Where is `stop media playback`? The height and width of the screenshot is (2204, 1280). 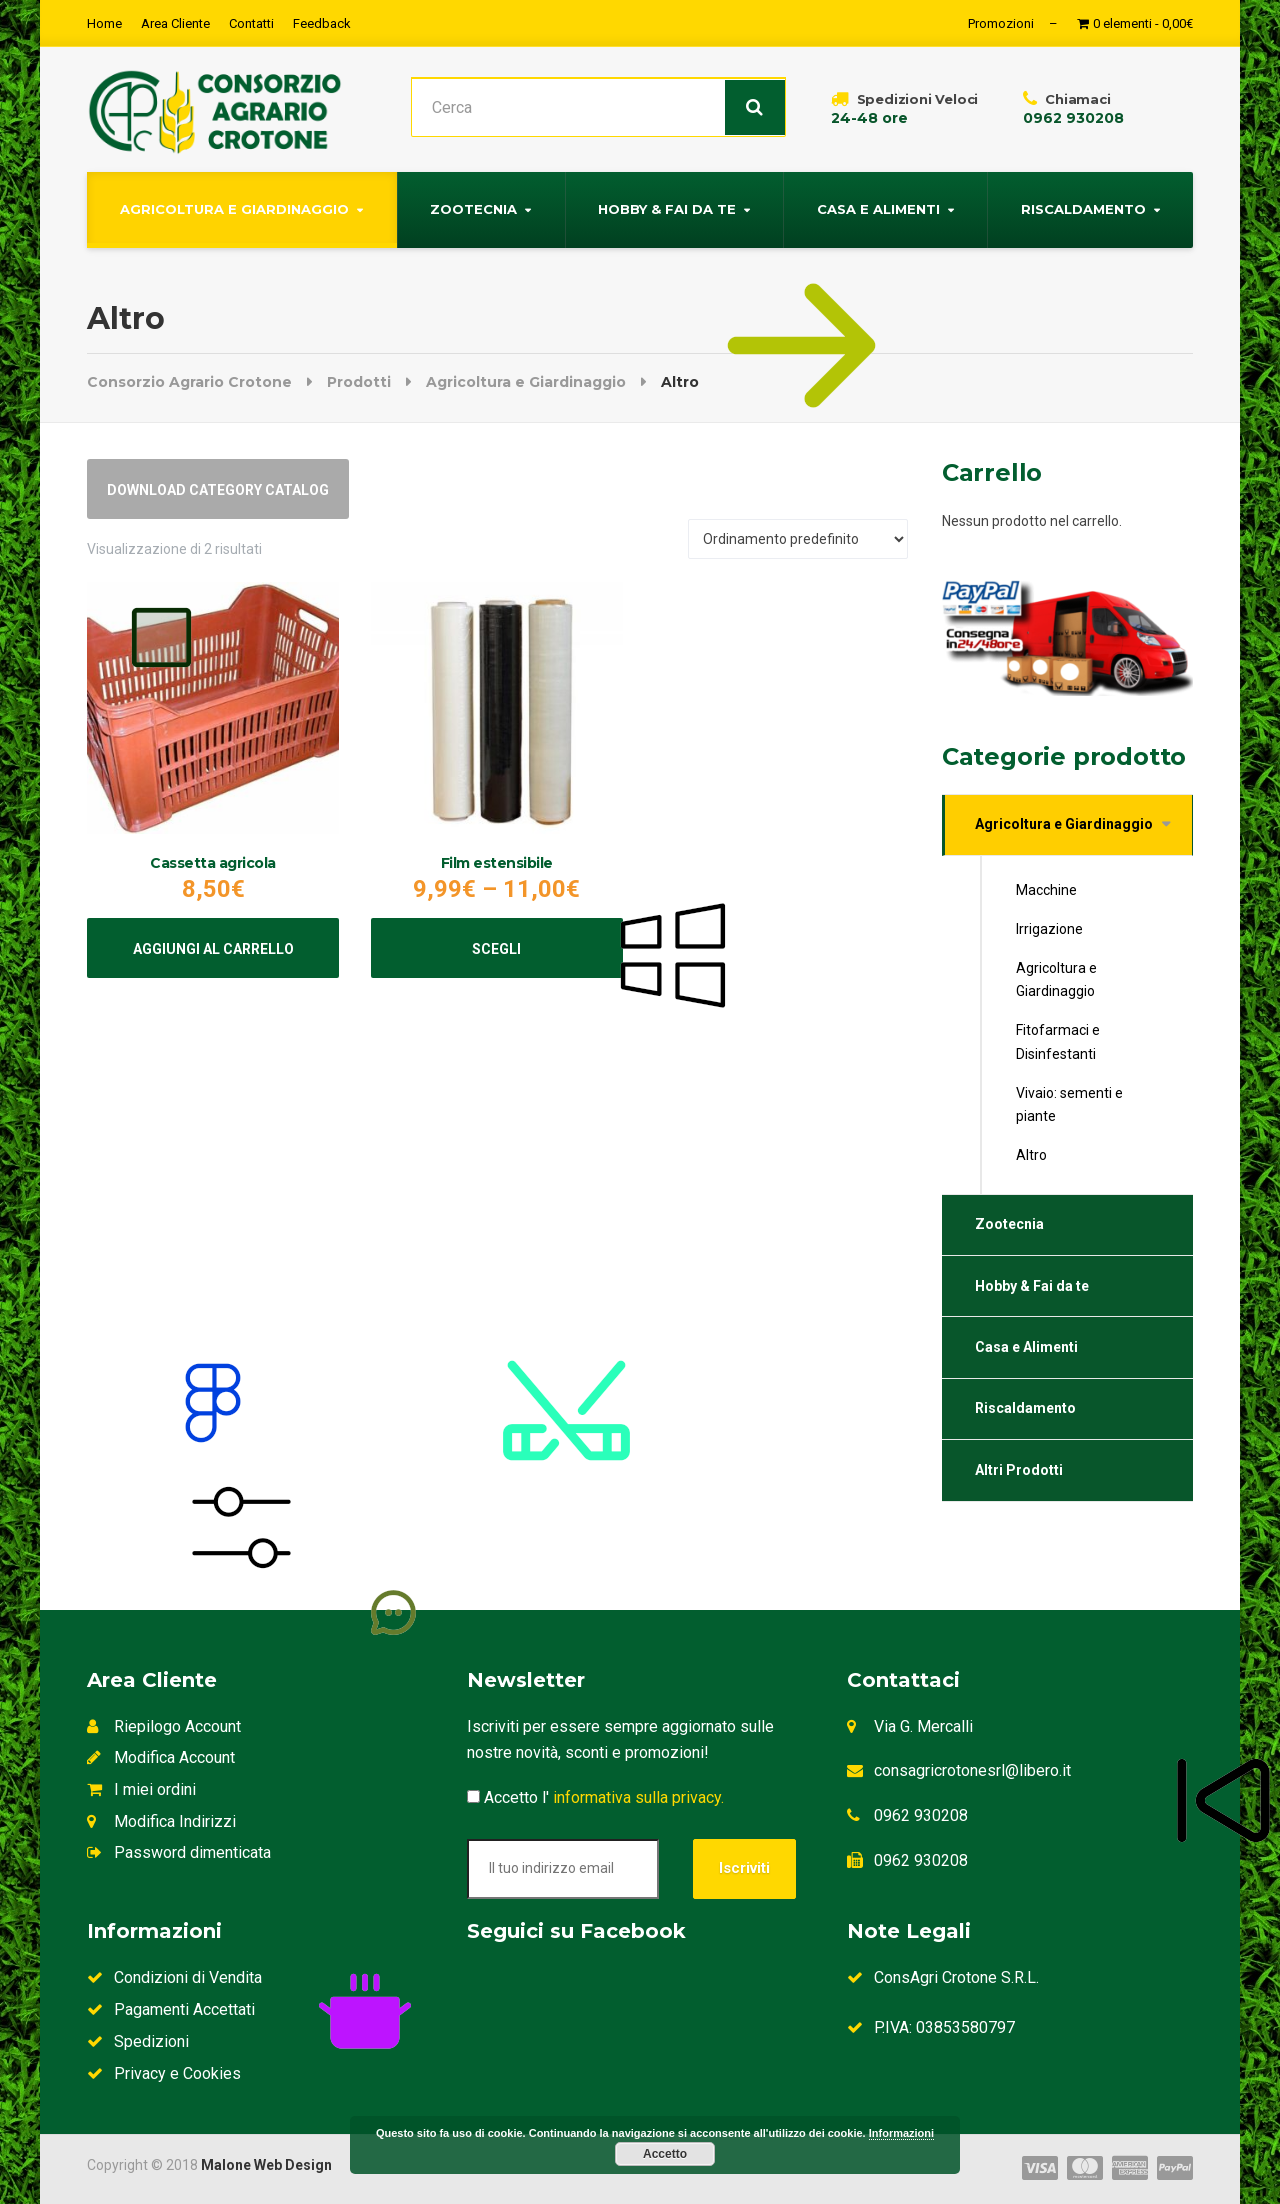
stop media playback is located at coordinates (161, 637).